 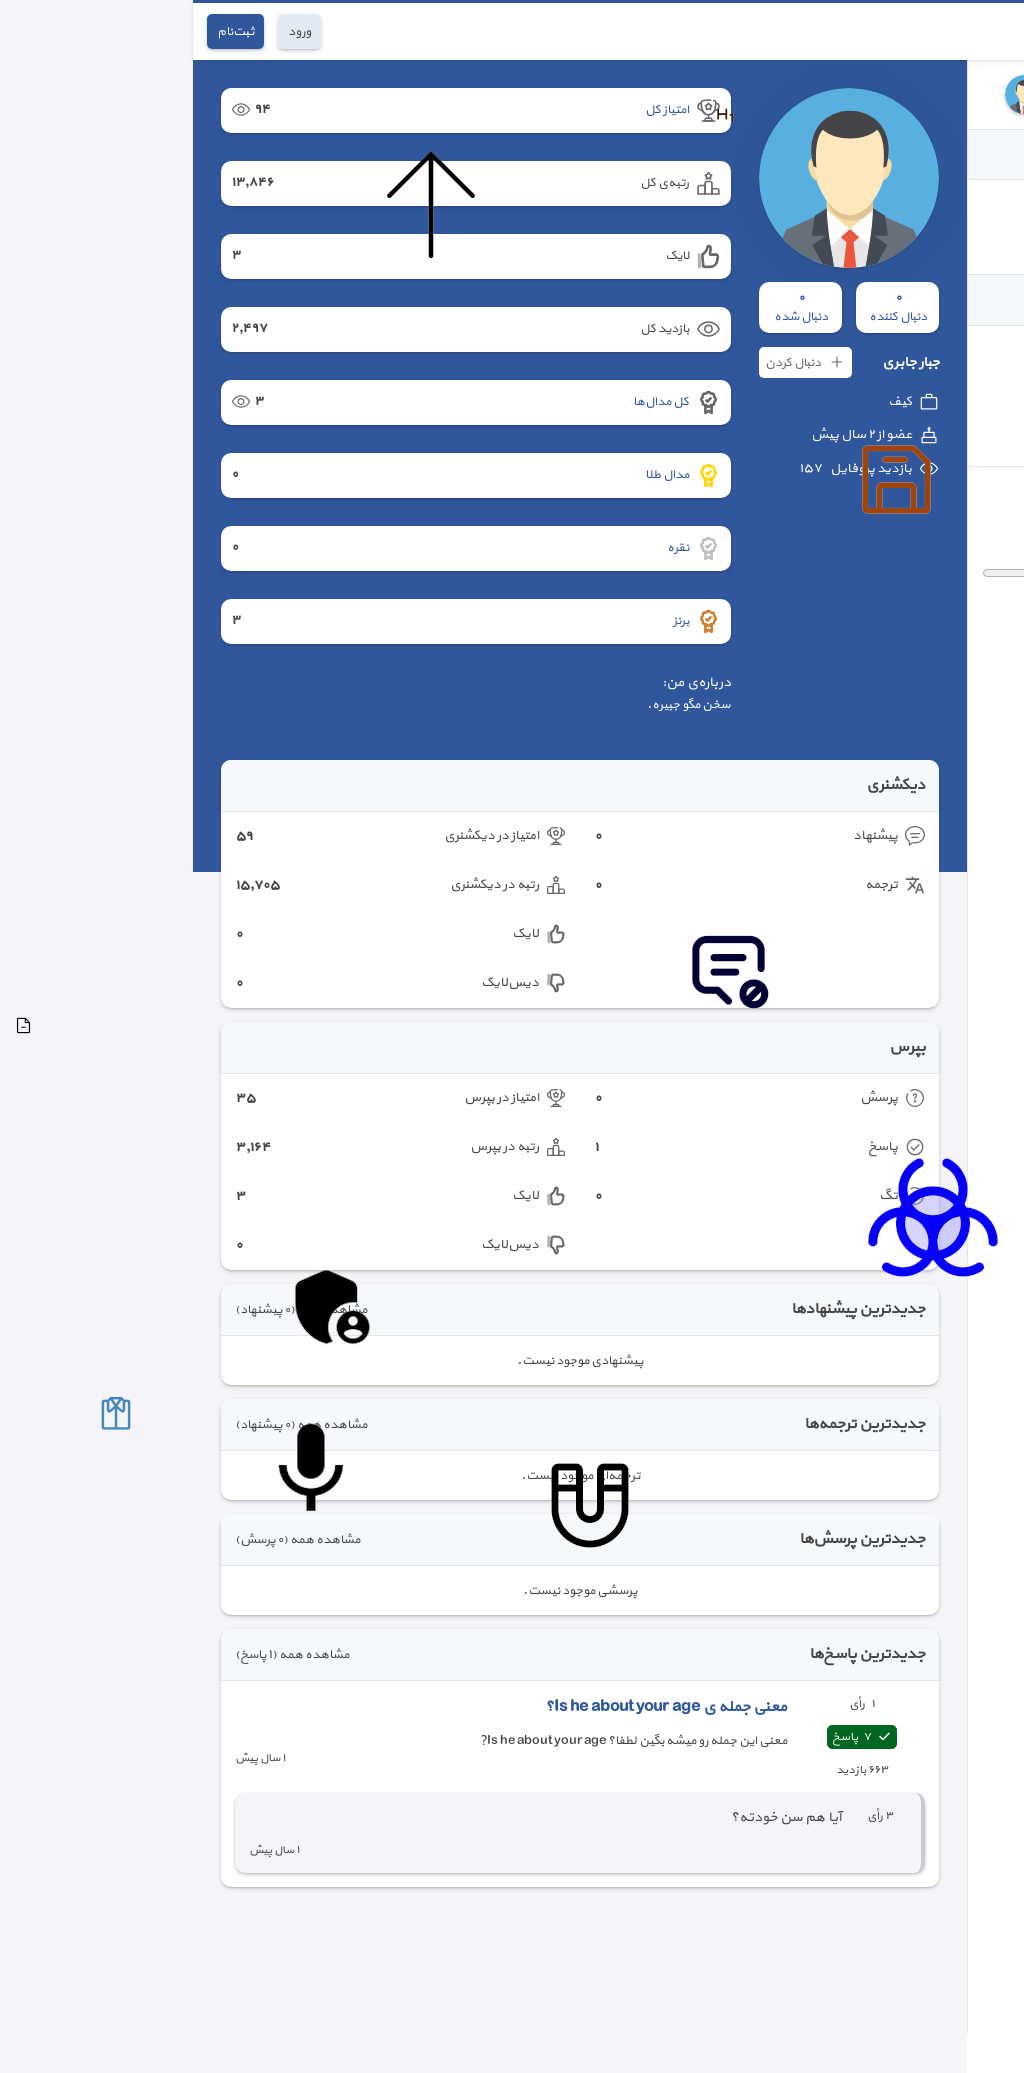 What do you see at coordinates (590, 1502) in the screenshot?
I see `activate magnetic snap or alignment tool` at bounding box center [590, 1502].